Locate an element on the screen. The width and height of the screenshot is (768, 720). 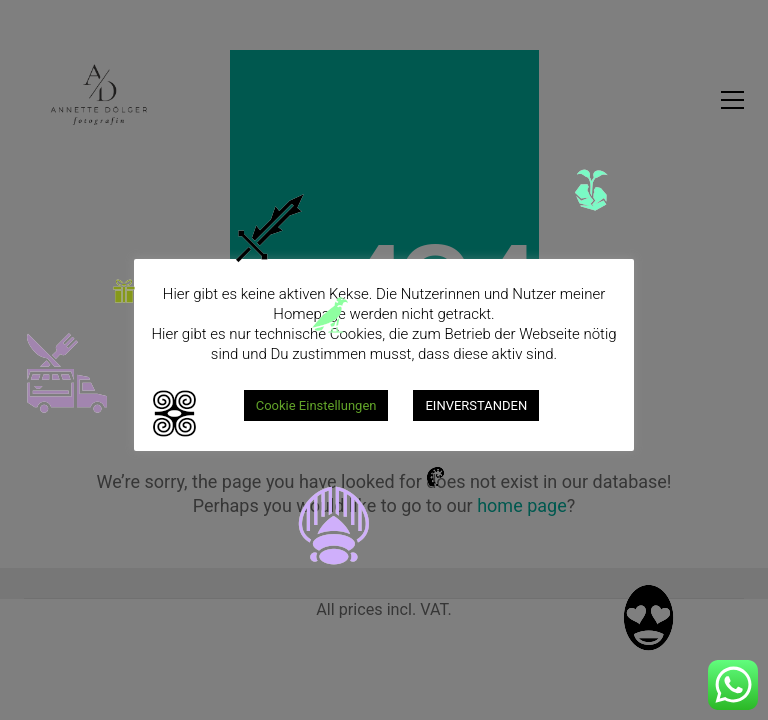
find nearby food trucks is located at coordinates (67, 373).